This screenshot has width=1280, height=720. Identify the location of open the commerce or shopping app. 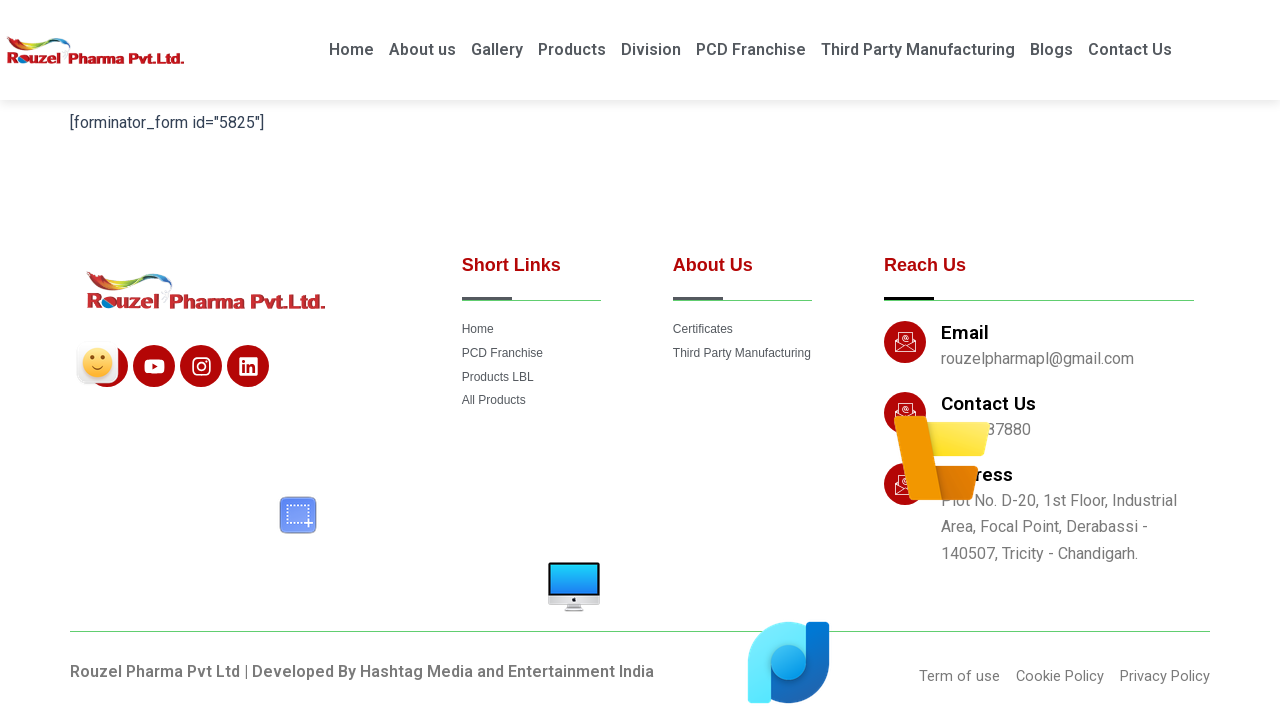
(942, 458).